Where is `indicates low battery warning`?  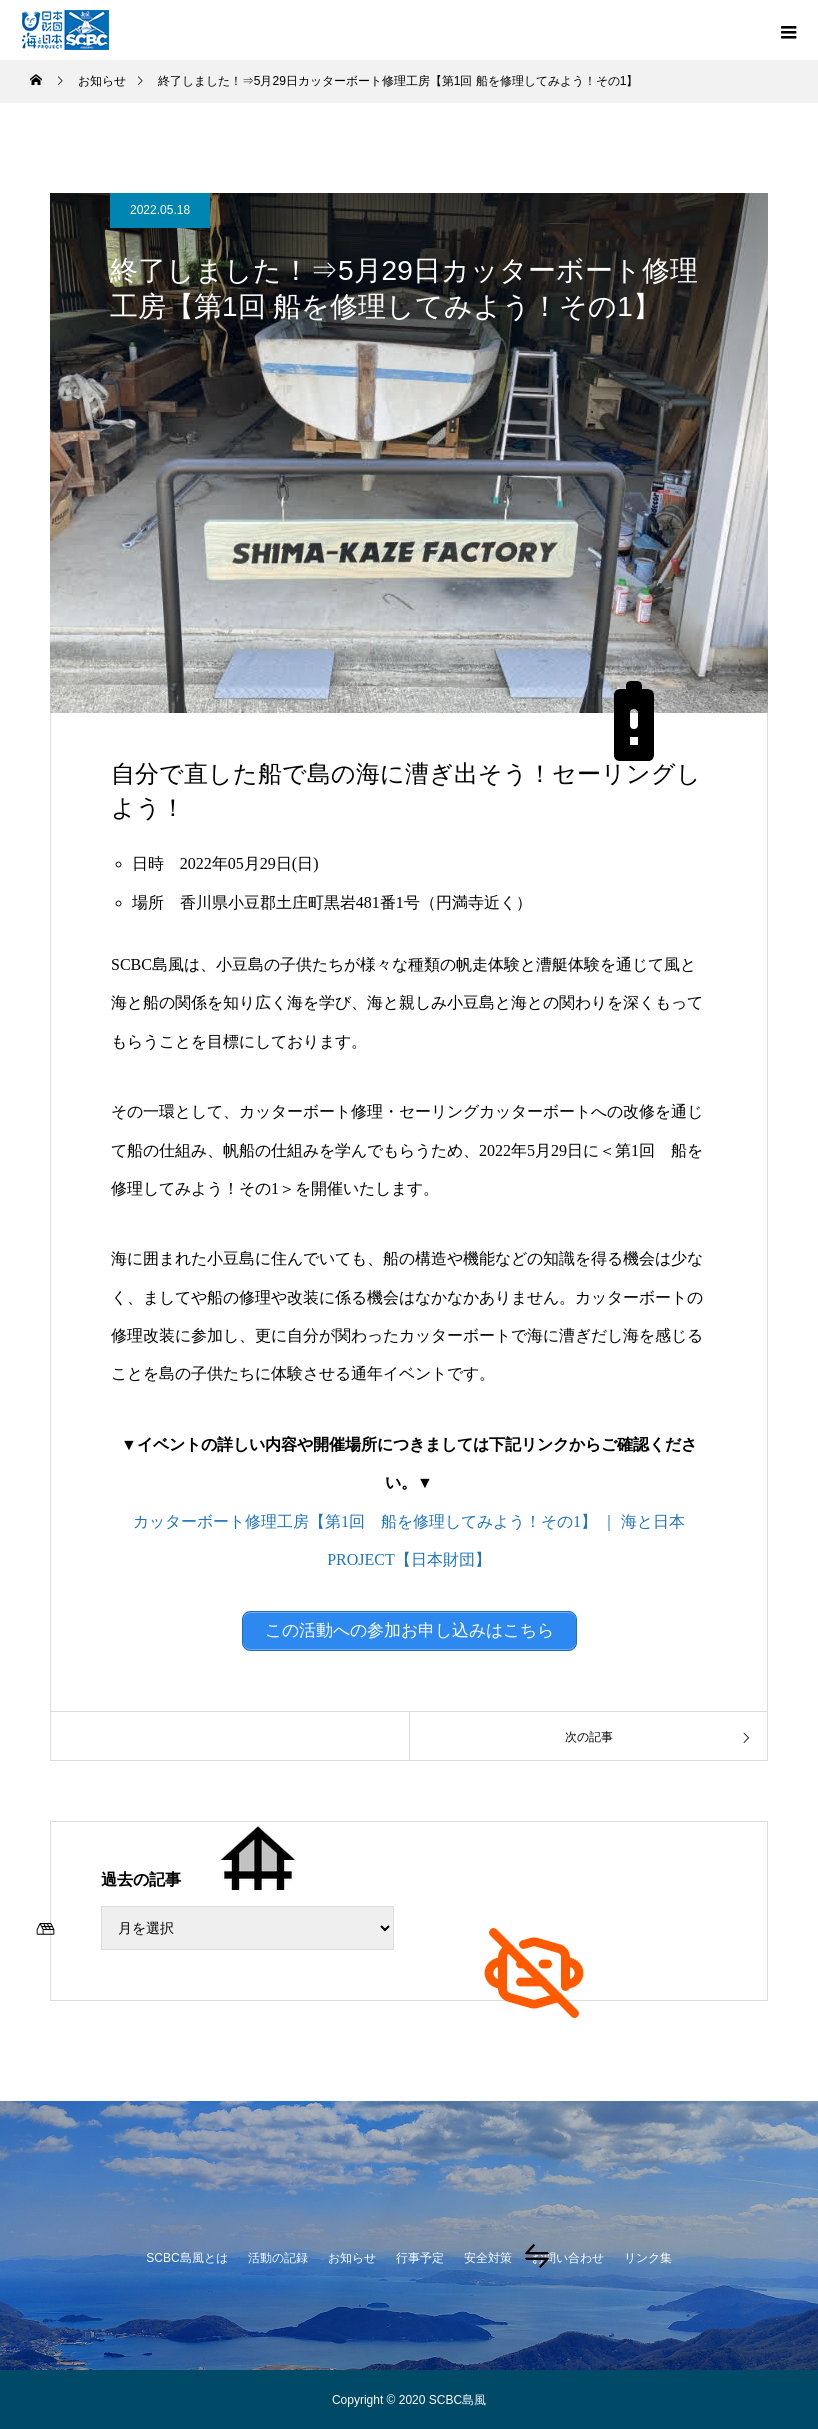 indicates low battery warning is located at coordinates (634, 721).